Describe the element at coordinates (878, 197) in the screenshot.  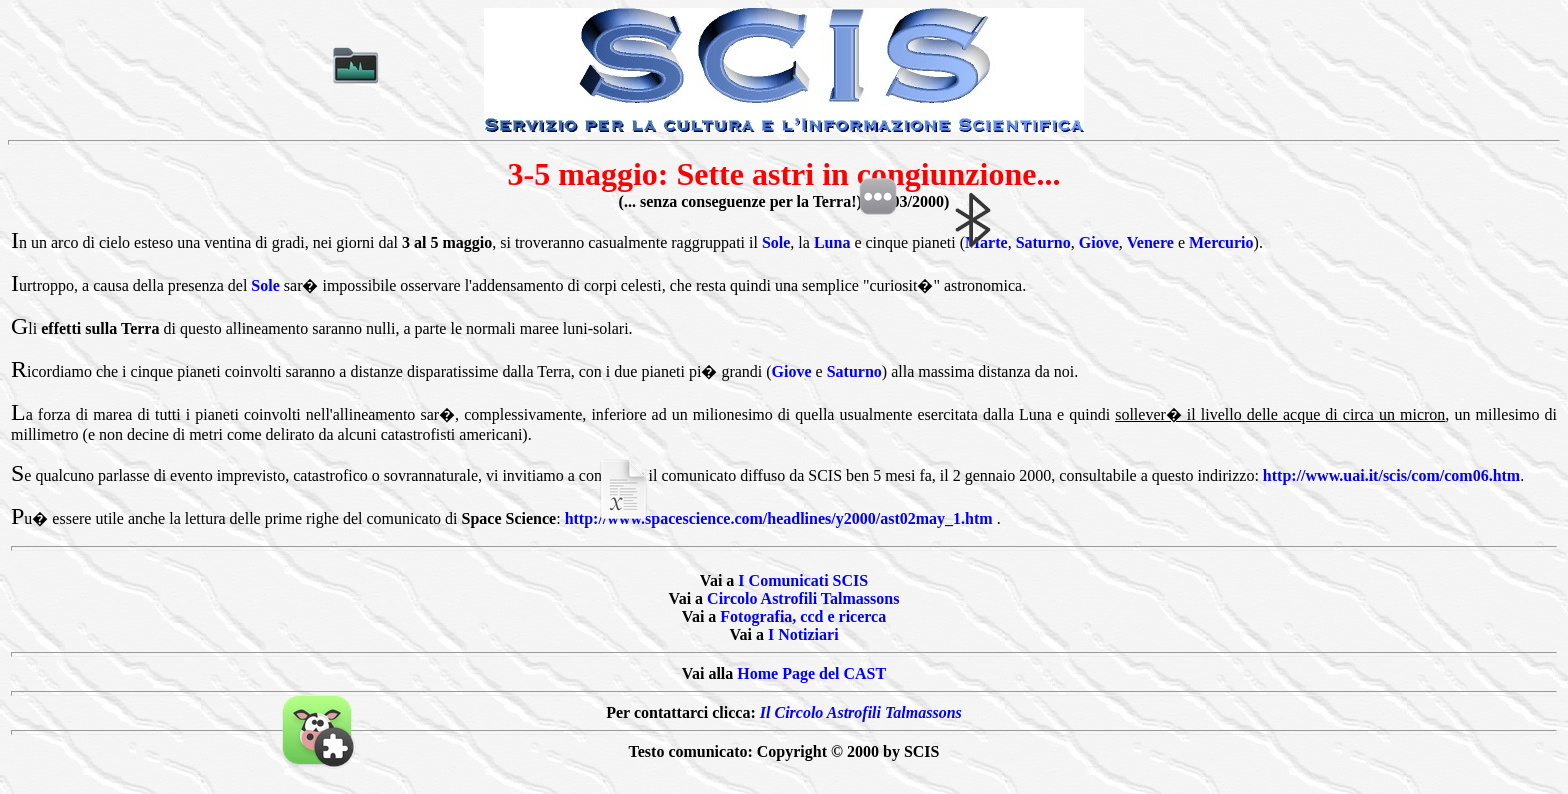
I see `open settings or preferences` at that location.